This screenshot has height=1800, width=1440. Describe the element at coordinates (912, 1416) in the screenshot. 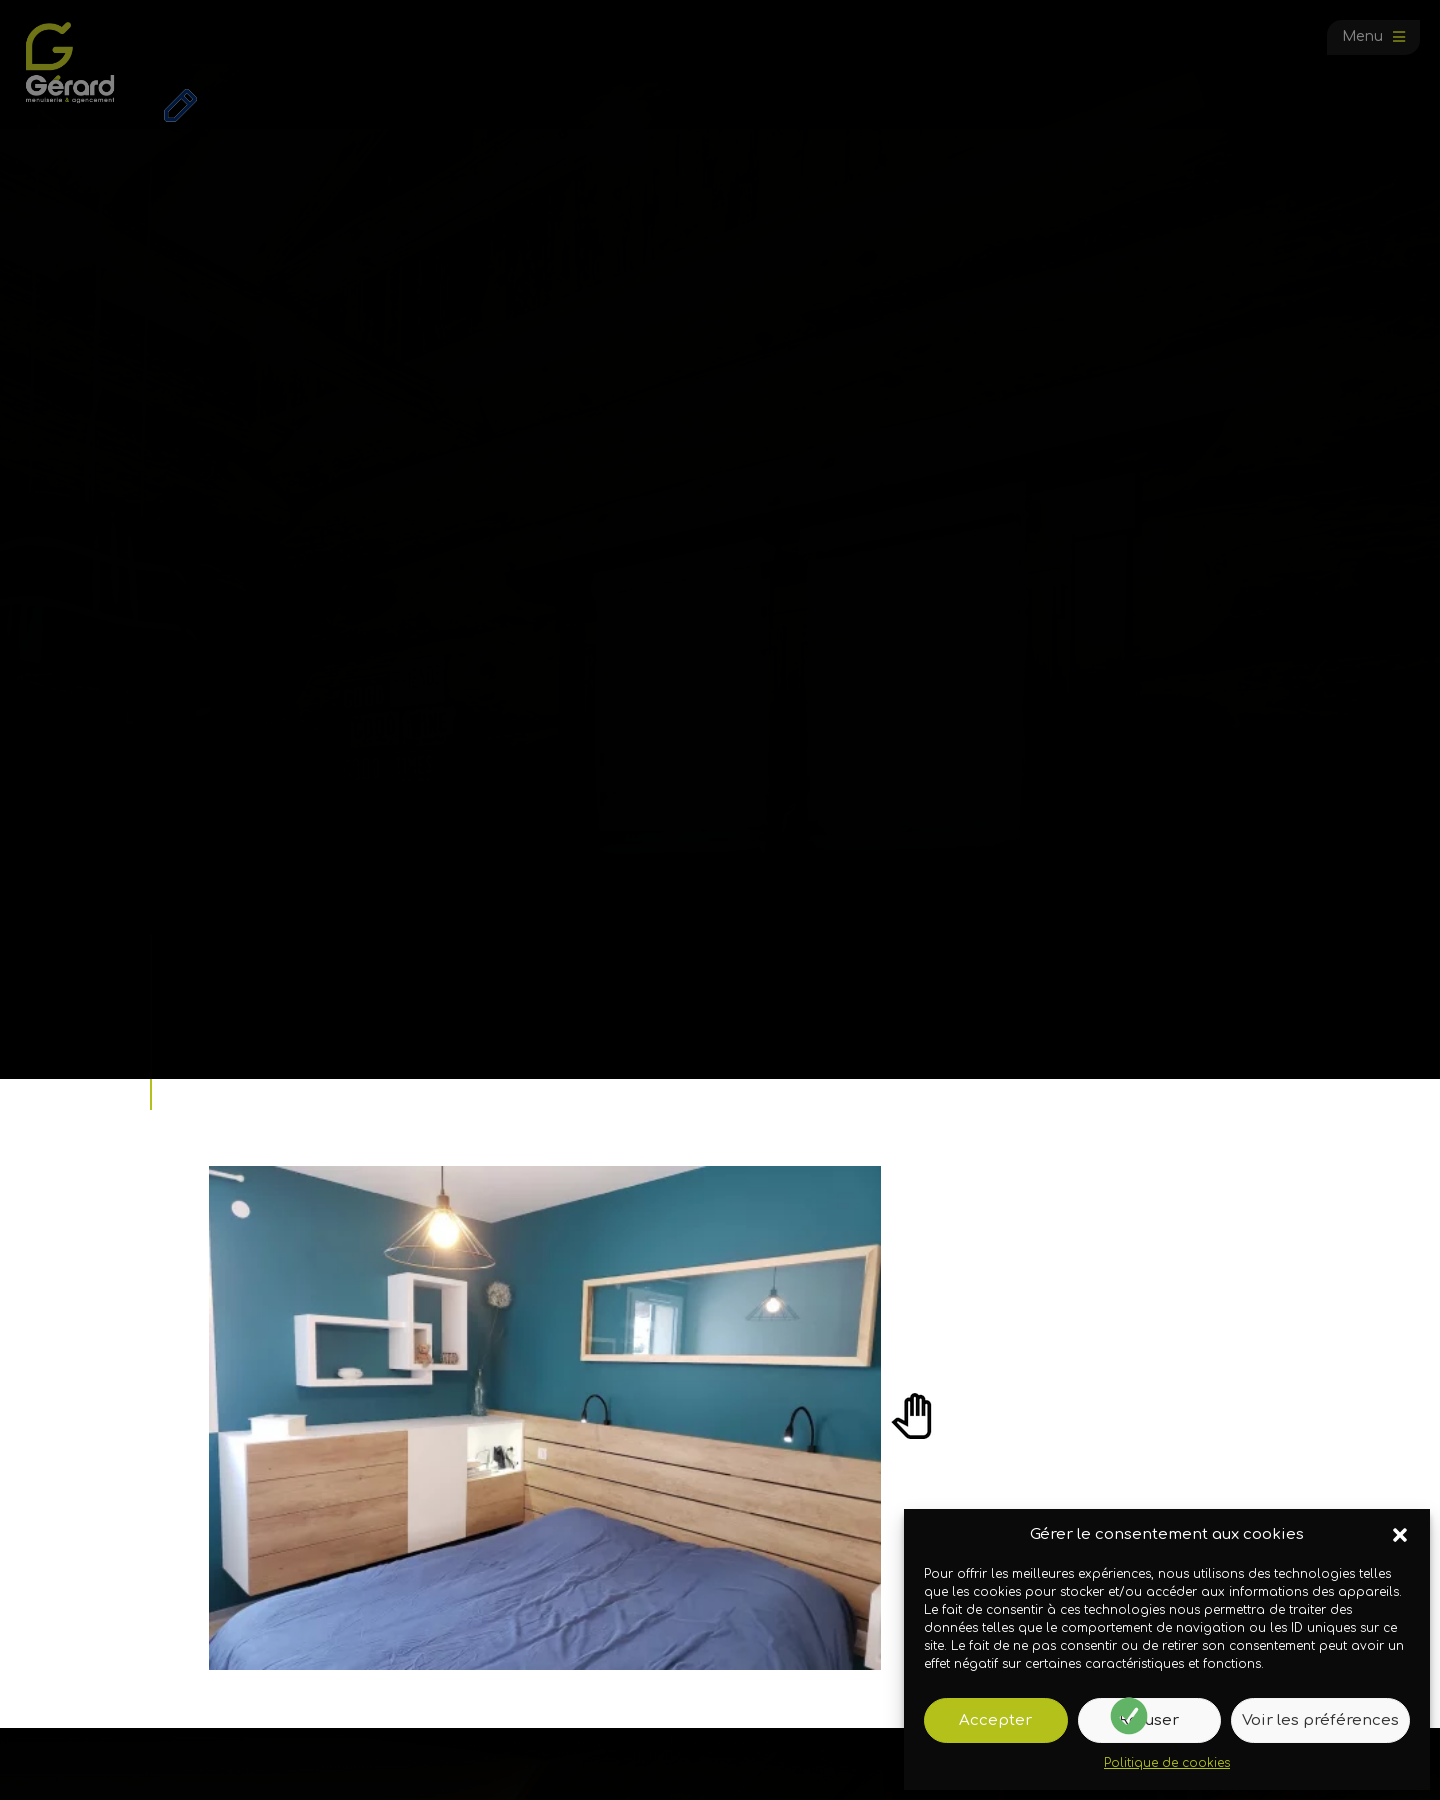

I see `stop or pause an action` at that location.